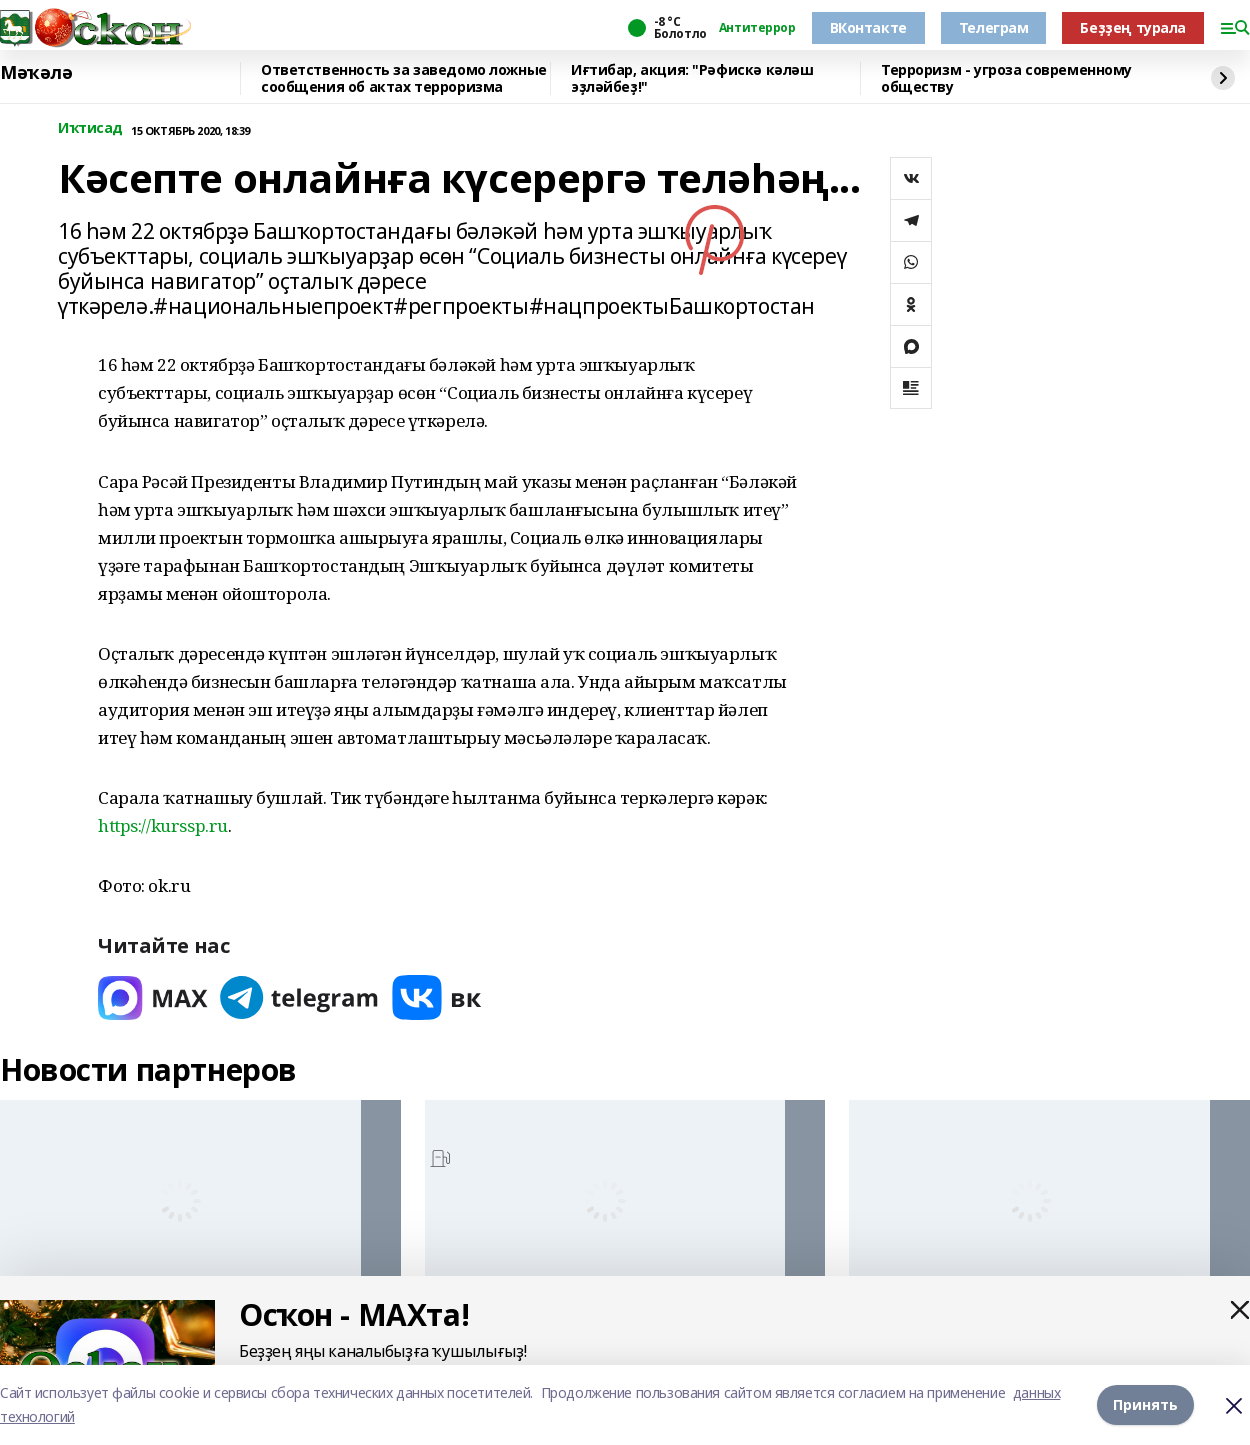 This screenshot has height=1445, width=1250. I want to click on find nearby gas stations, so click(439, 1158).